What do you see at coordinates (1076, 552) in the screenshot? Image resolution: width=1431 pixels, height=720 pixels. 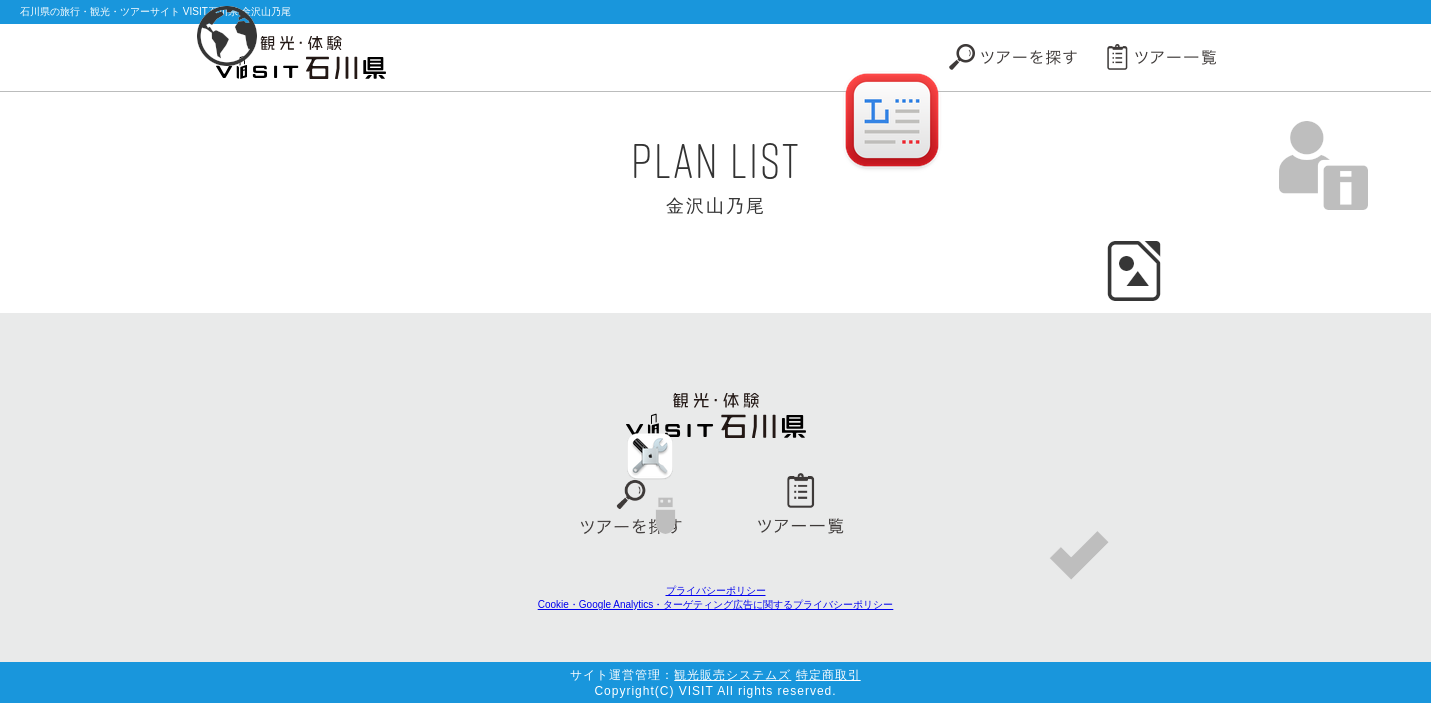 I see `indicates a completed or successful action` at bounding box center [1076, 552].